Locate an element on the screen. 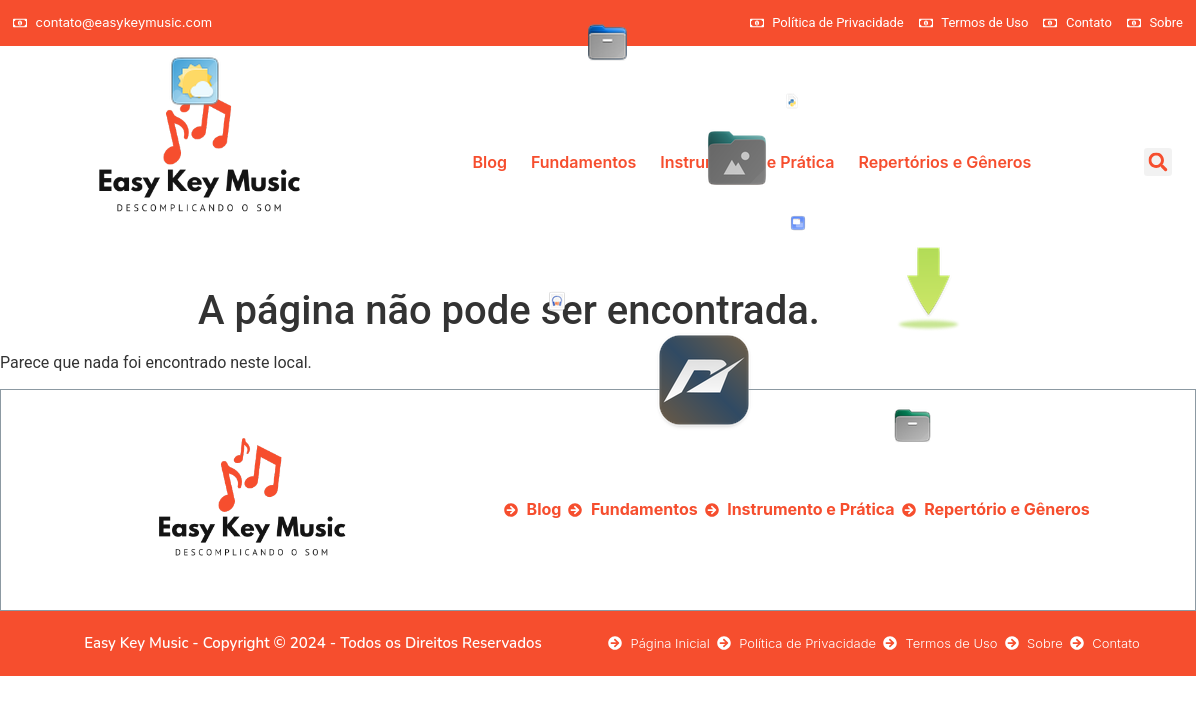 The width and height of the screenshot is (1196, 720). launch need for speed no limits game is located at coordinates (704, 380).